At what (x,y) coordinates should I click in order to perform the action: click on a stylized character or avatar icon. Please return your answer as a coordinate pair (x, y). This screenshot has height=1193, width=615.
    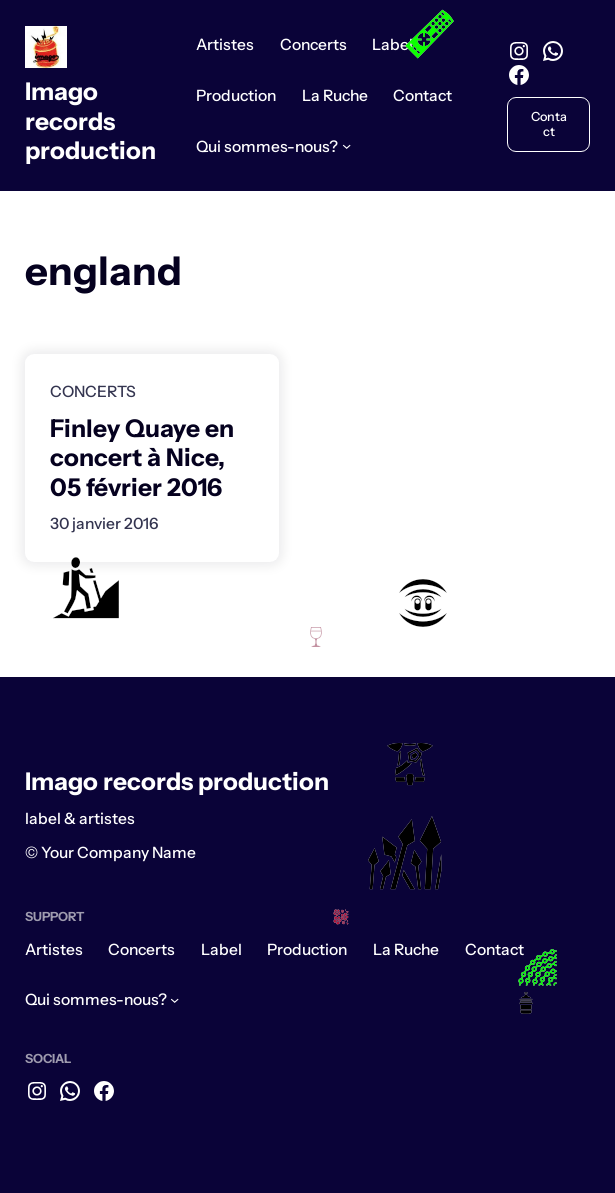
    Looking at the image, I should click on (423, 603).